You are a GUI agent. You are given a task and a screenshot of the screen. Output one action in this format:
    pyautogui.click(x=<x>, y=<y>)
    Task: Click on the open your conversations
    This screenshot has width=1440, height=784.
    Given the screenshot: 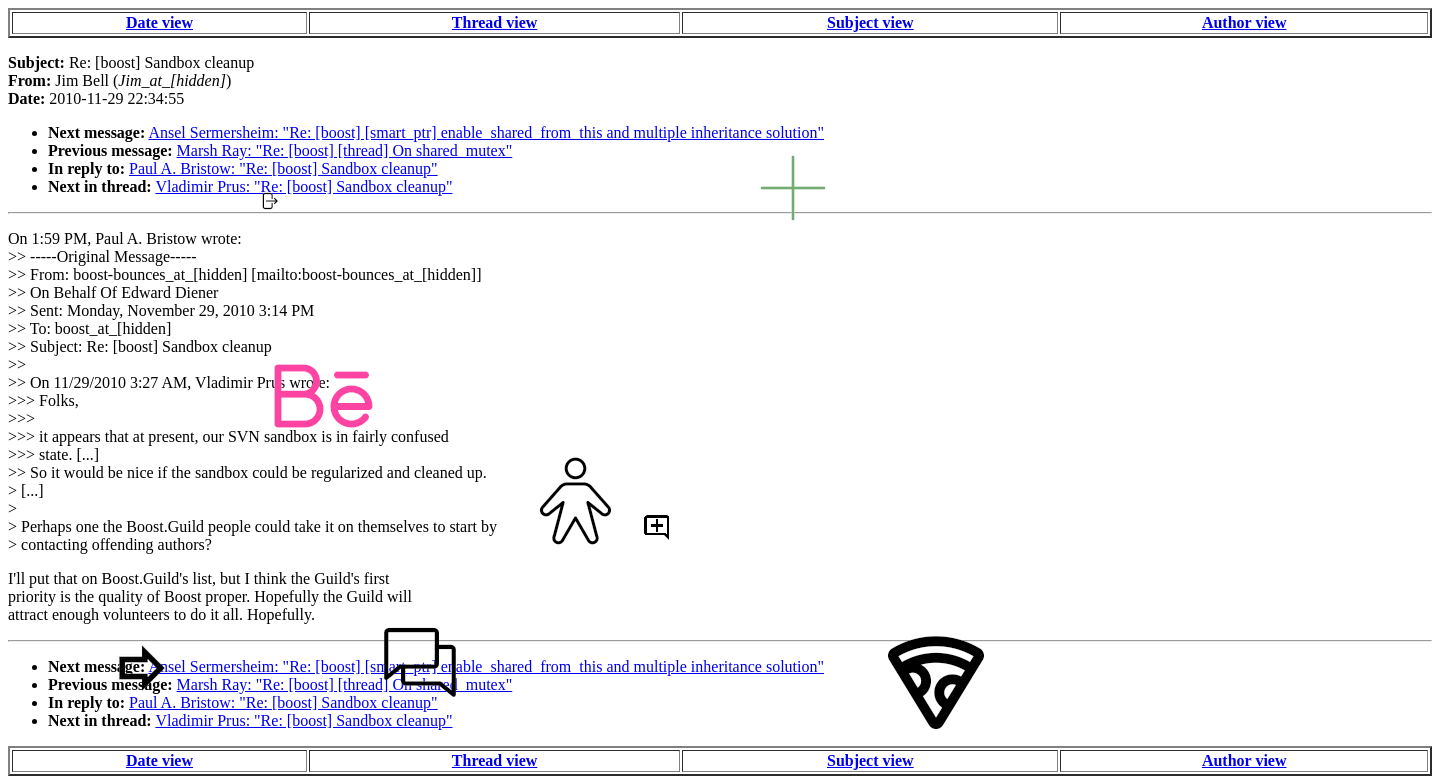 What is the action you would take?
    pyautogui.click(x=420, y=661)
    